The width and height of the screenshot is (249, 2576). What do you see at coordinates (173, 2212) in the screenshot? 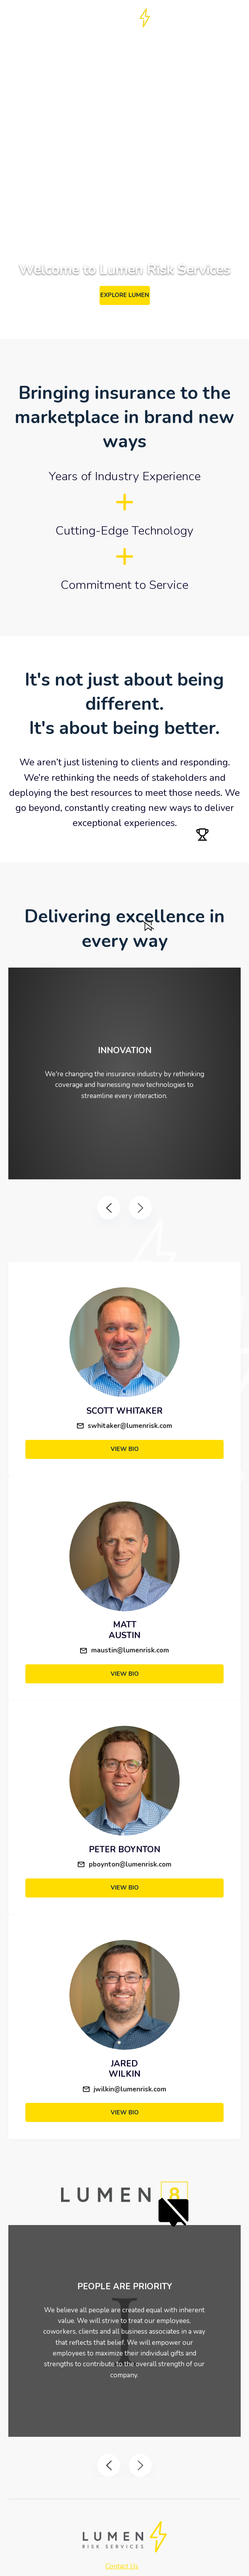
I see `mute or disable chat notifications` at bounding box center [173, 2212].